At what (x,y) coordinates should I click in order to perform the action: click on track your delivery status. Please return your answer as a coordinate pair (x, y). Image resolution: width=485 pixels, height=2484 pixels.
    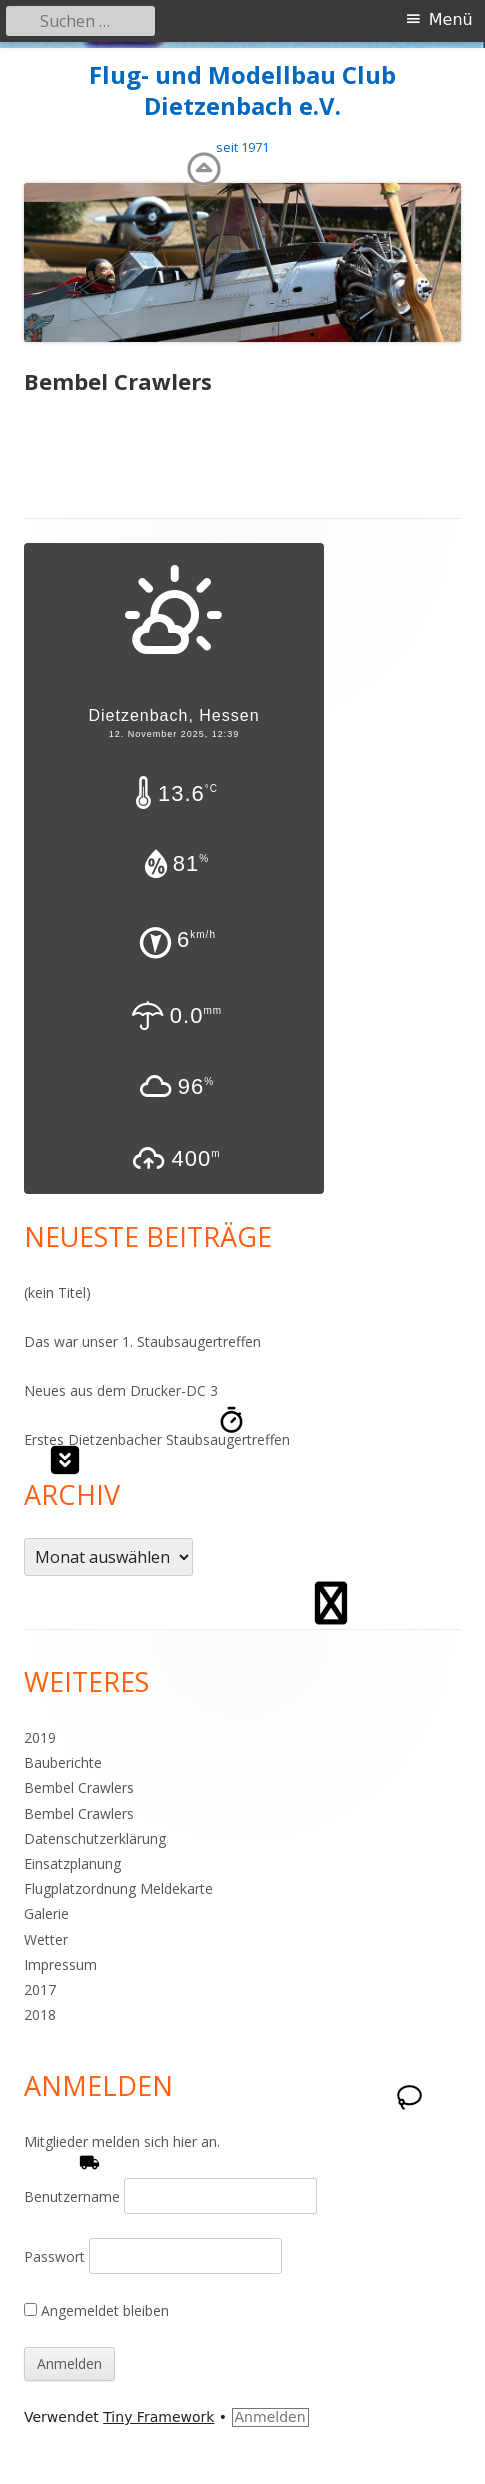
    Looking at the image, I should click on (89, 2162).